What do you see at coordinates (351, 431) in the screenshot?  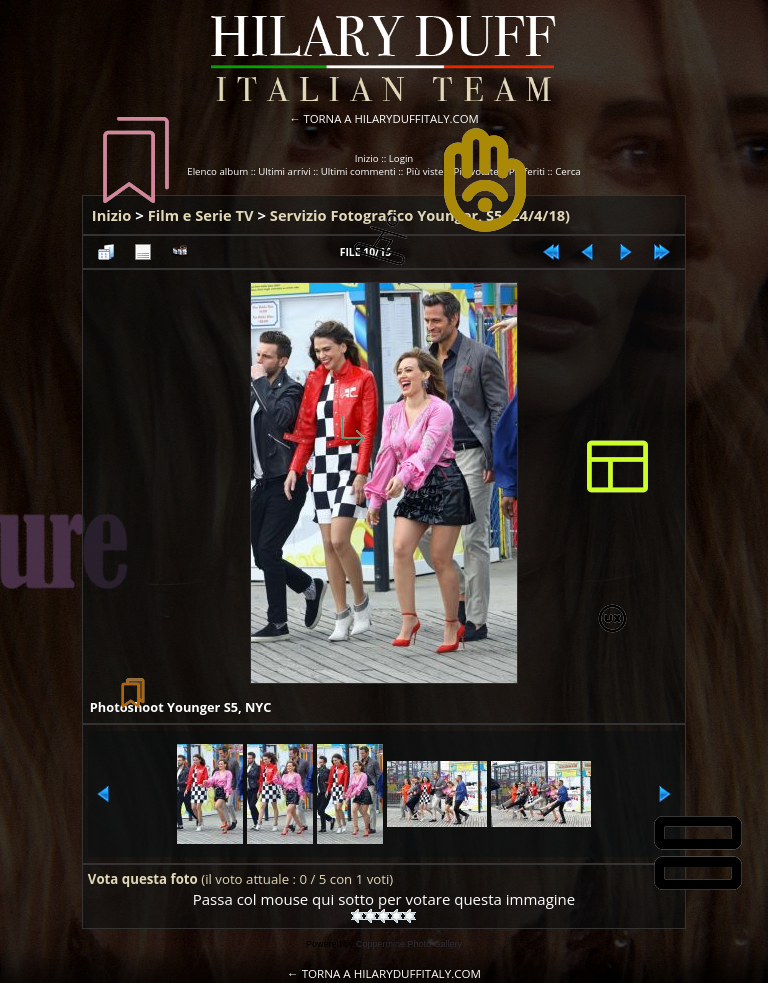 I see `reply to a message or comment` at bounding box center [351, 431].